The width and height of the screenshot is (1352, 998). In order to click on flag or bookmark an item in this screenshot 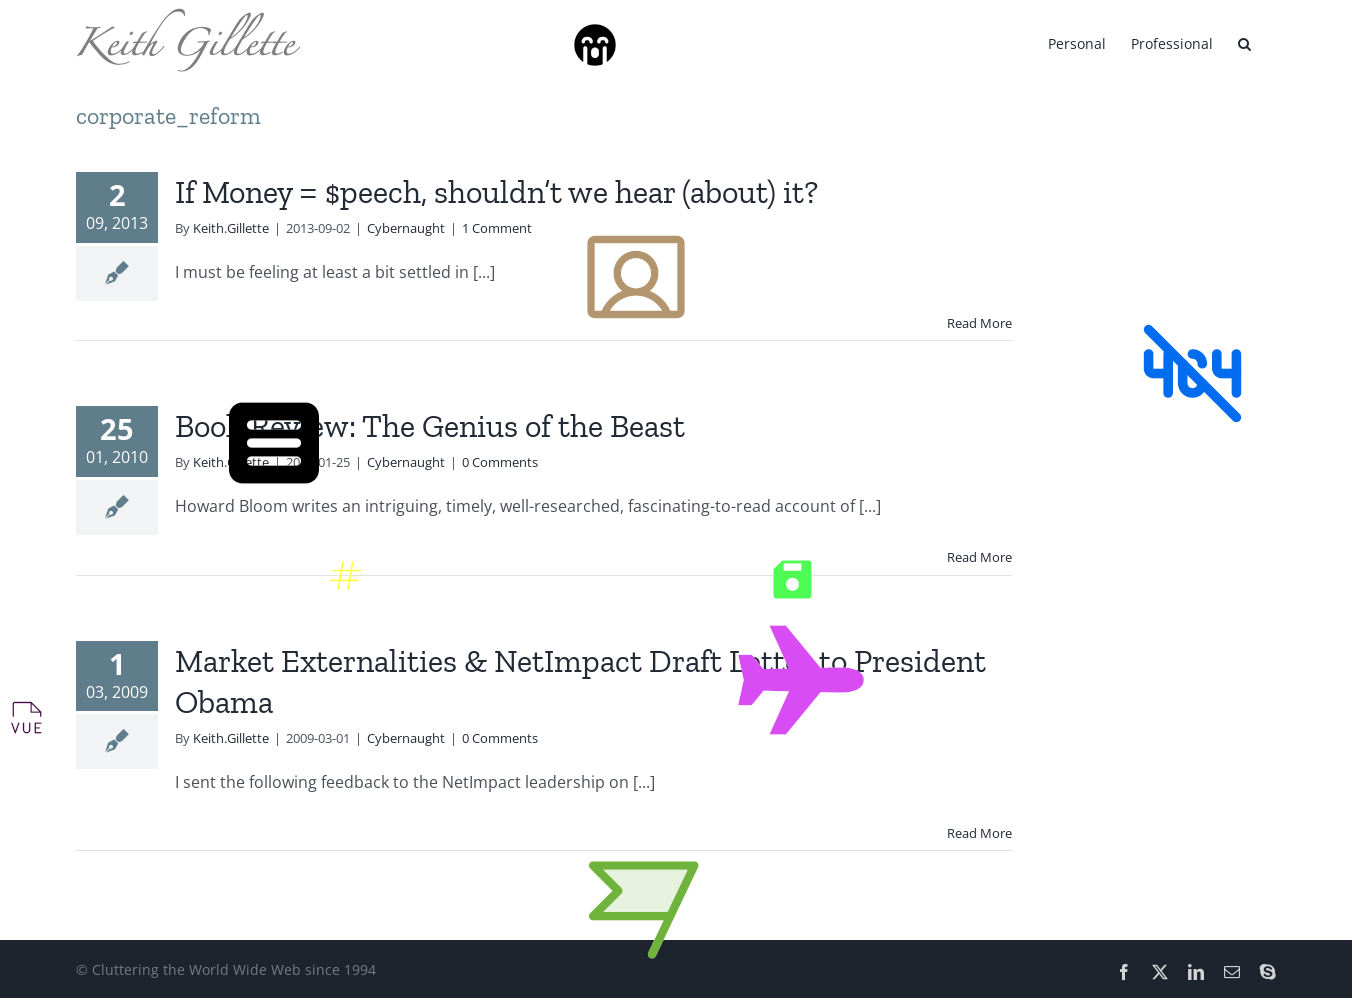, I will do `click(639, 903)`.